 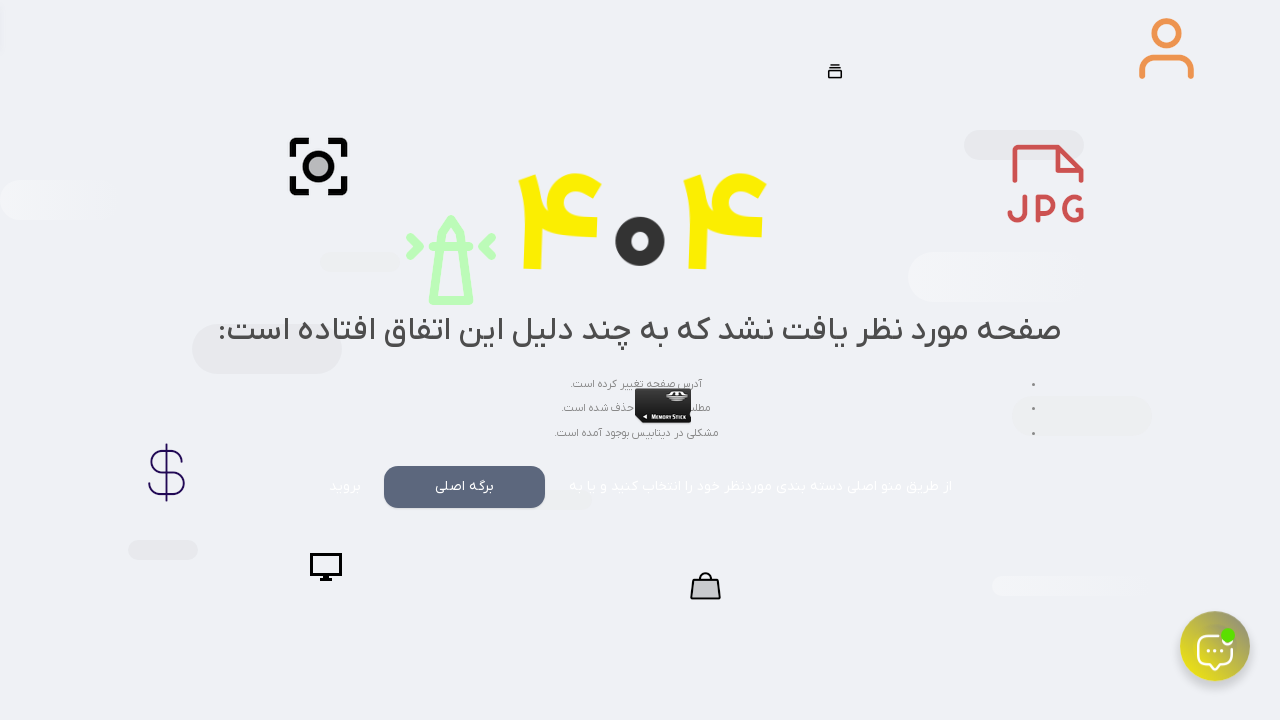 What do you see at coordinates (705, 587) in the screenshot?
I see `view your shopping bag` at bounding box center [705, 587].